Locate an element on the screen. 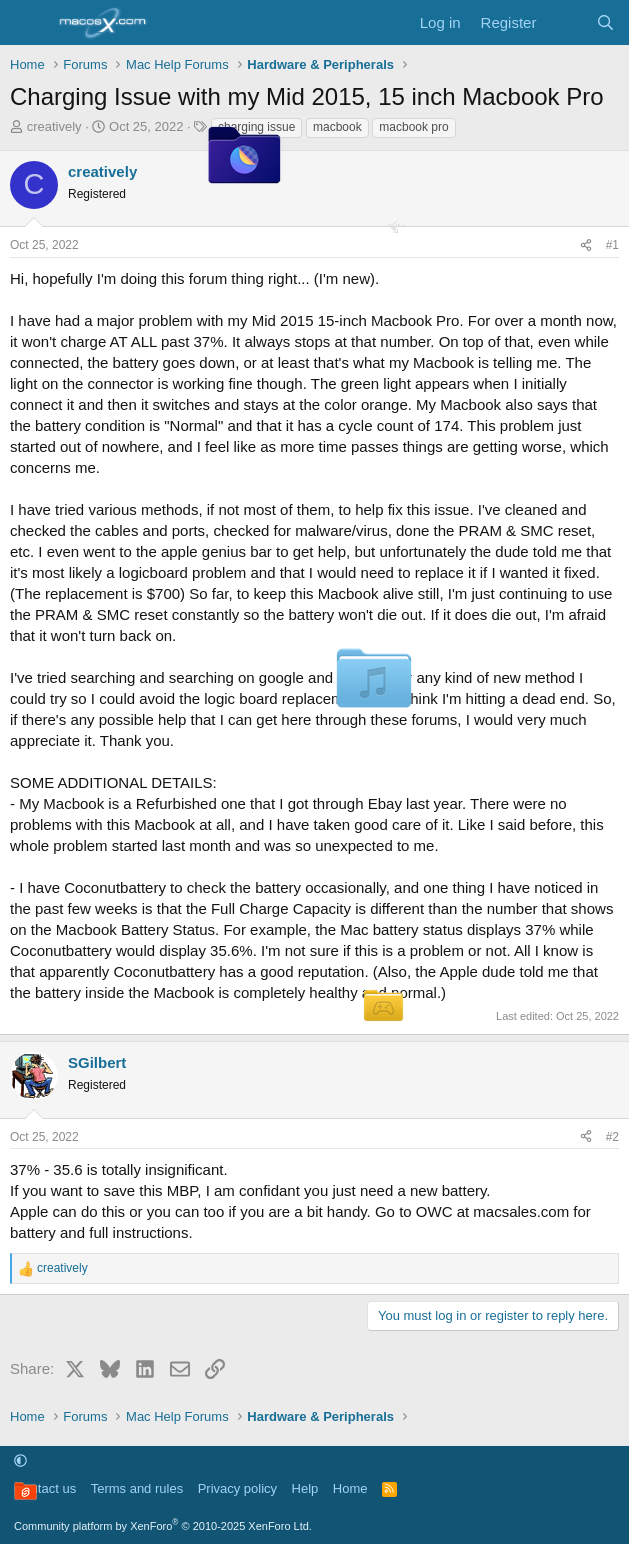 This screenshot has height=1544, width=629. go back to the previous screen or page is located at coordinates (396, 225).